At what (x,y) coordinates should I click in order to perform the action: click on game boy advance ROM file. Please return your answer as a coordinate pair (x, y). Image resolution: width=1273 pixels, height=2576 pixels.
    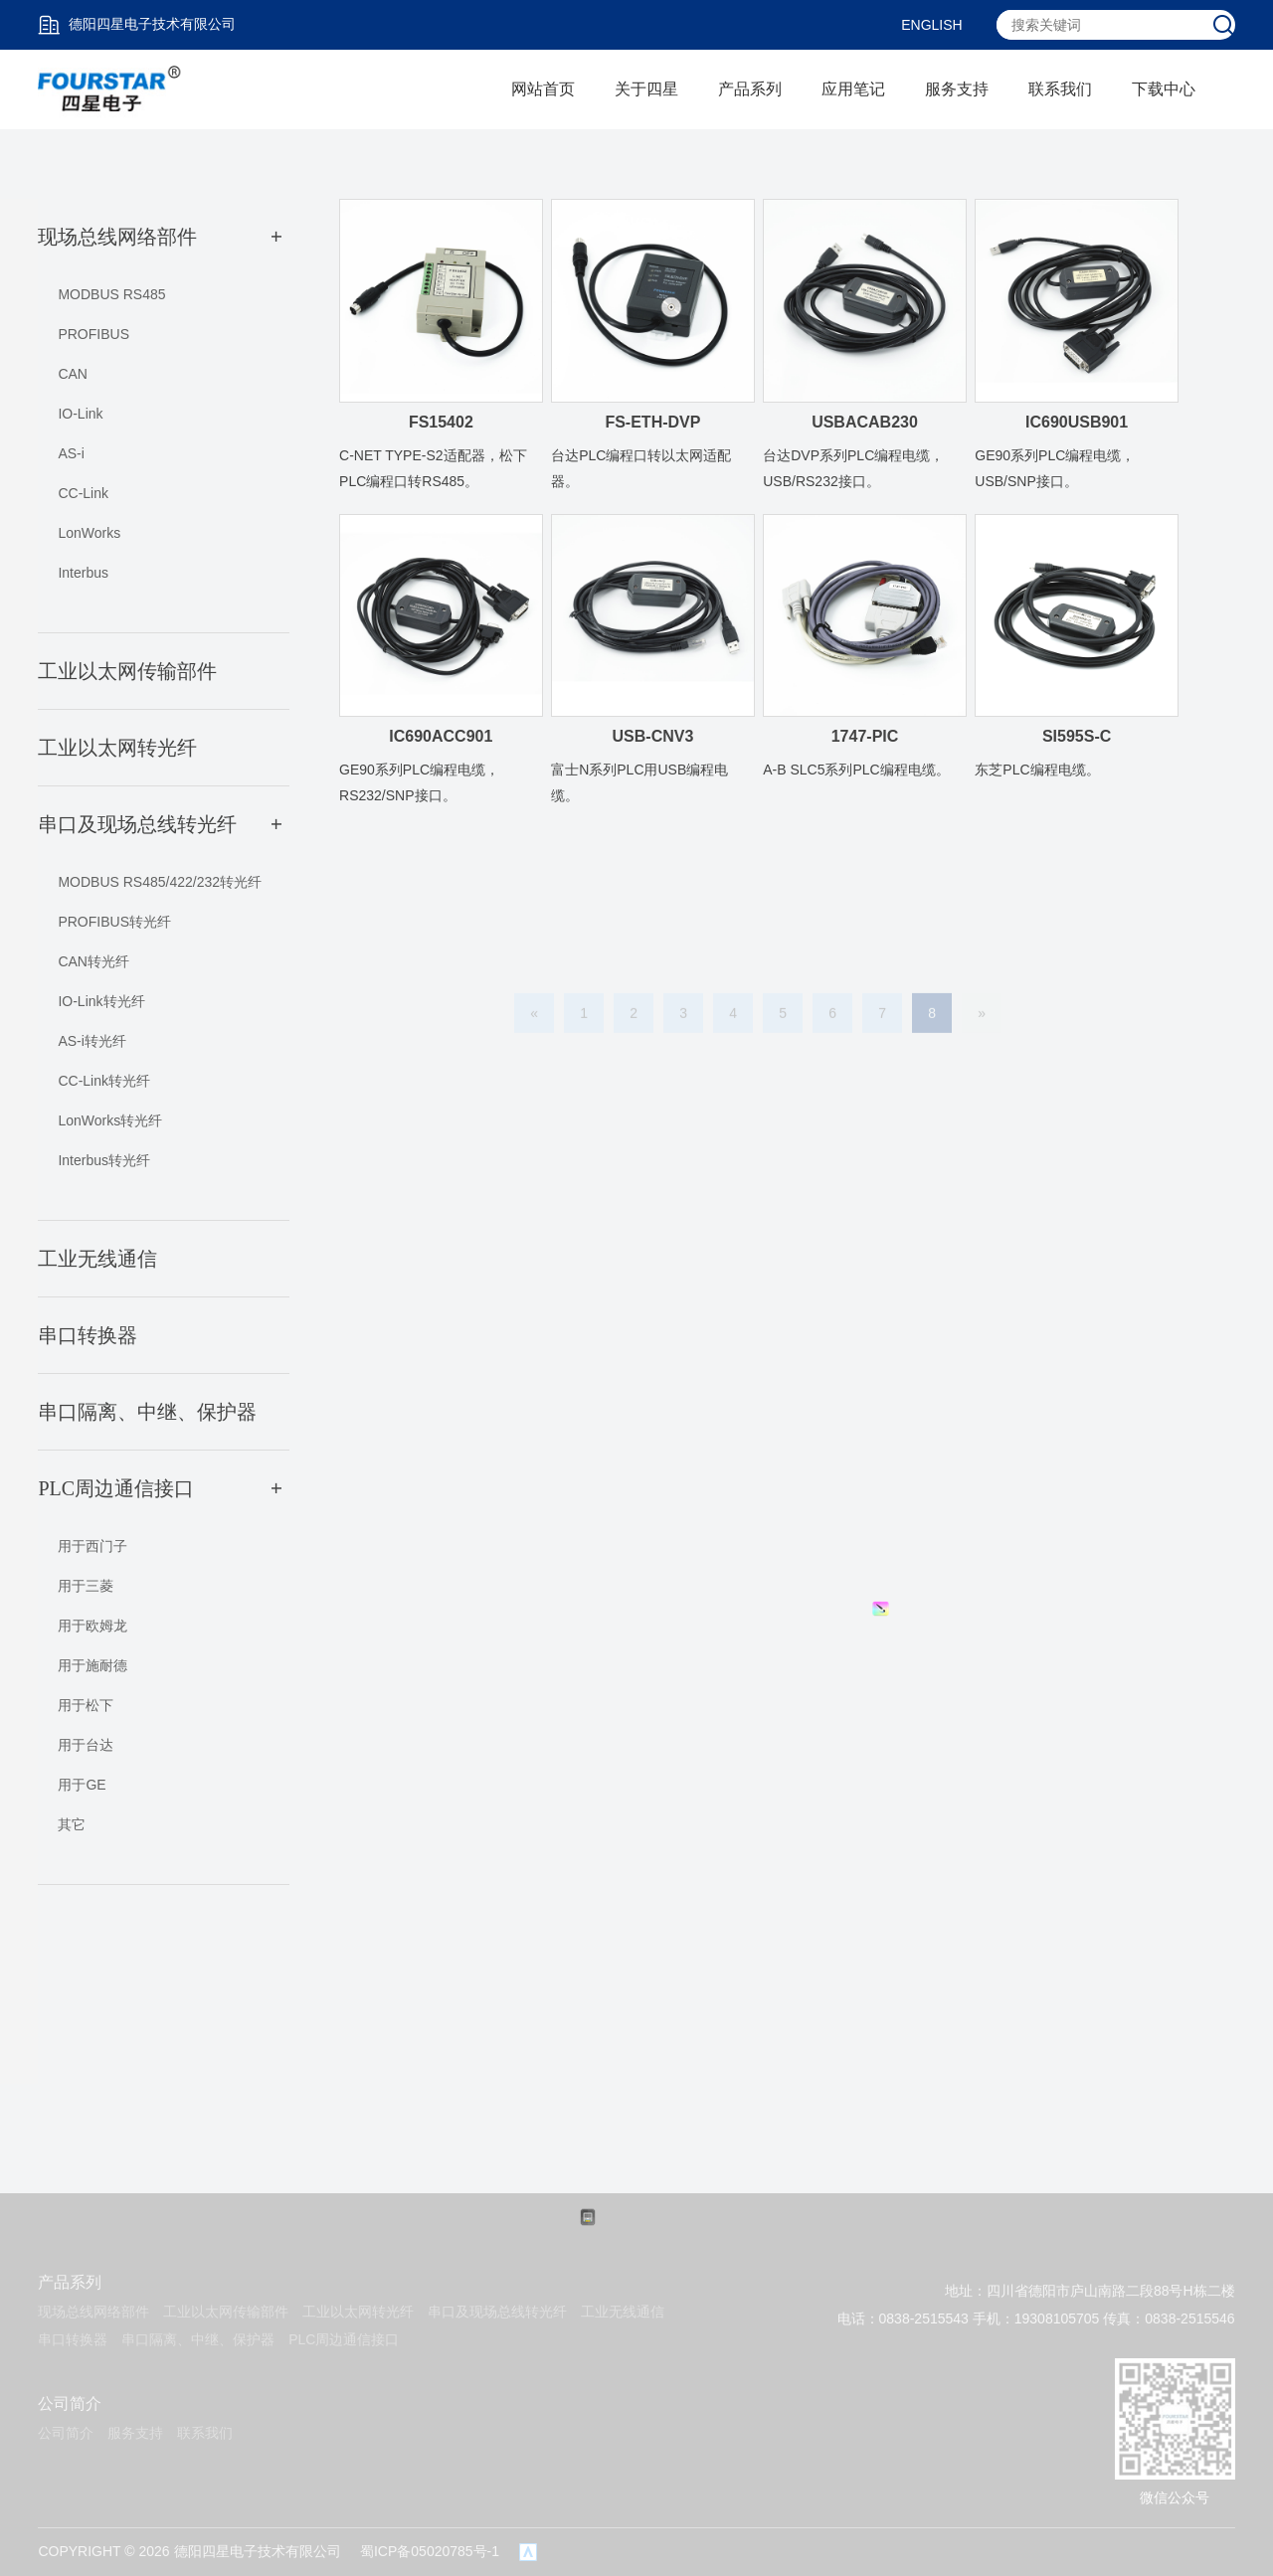
    Looking at the image, I should click on (588, 2217).